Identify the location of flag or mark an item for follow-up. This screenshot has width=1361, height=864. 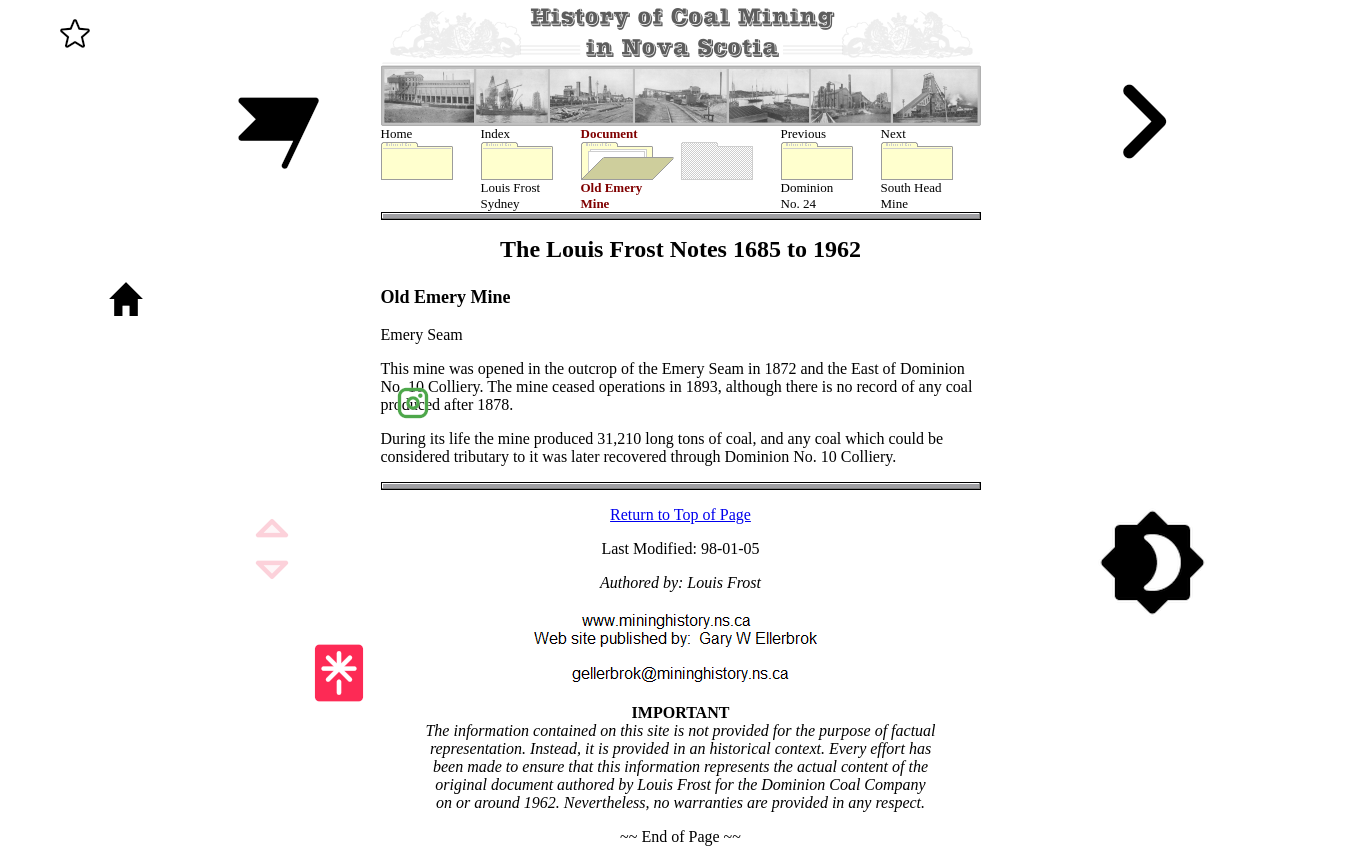
(275, 128).